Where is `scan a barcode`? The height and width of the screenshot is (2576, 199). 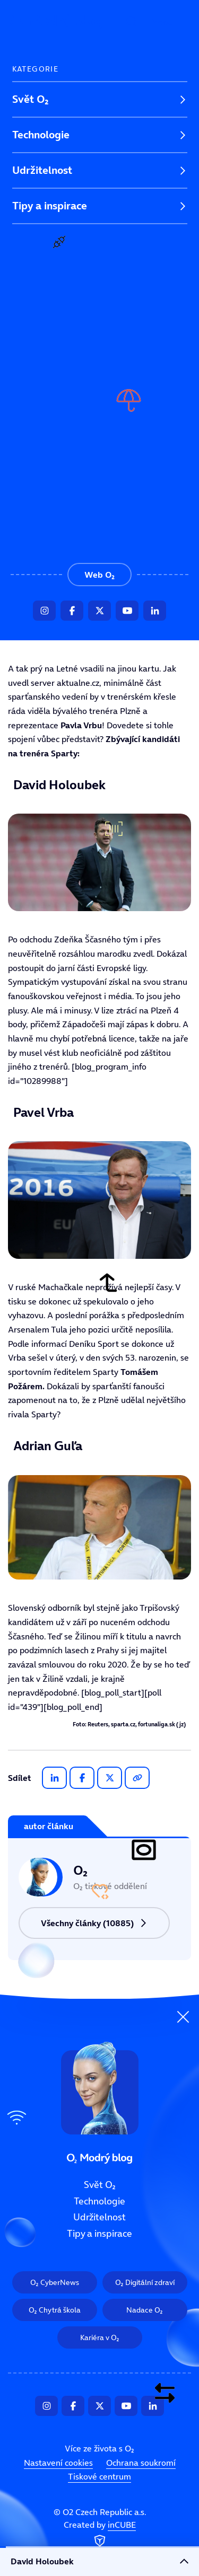
scan a barcode is located at coordinates (114, 828).